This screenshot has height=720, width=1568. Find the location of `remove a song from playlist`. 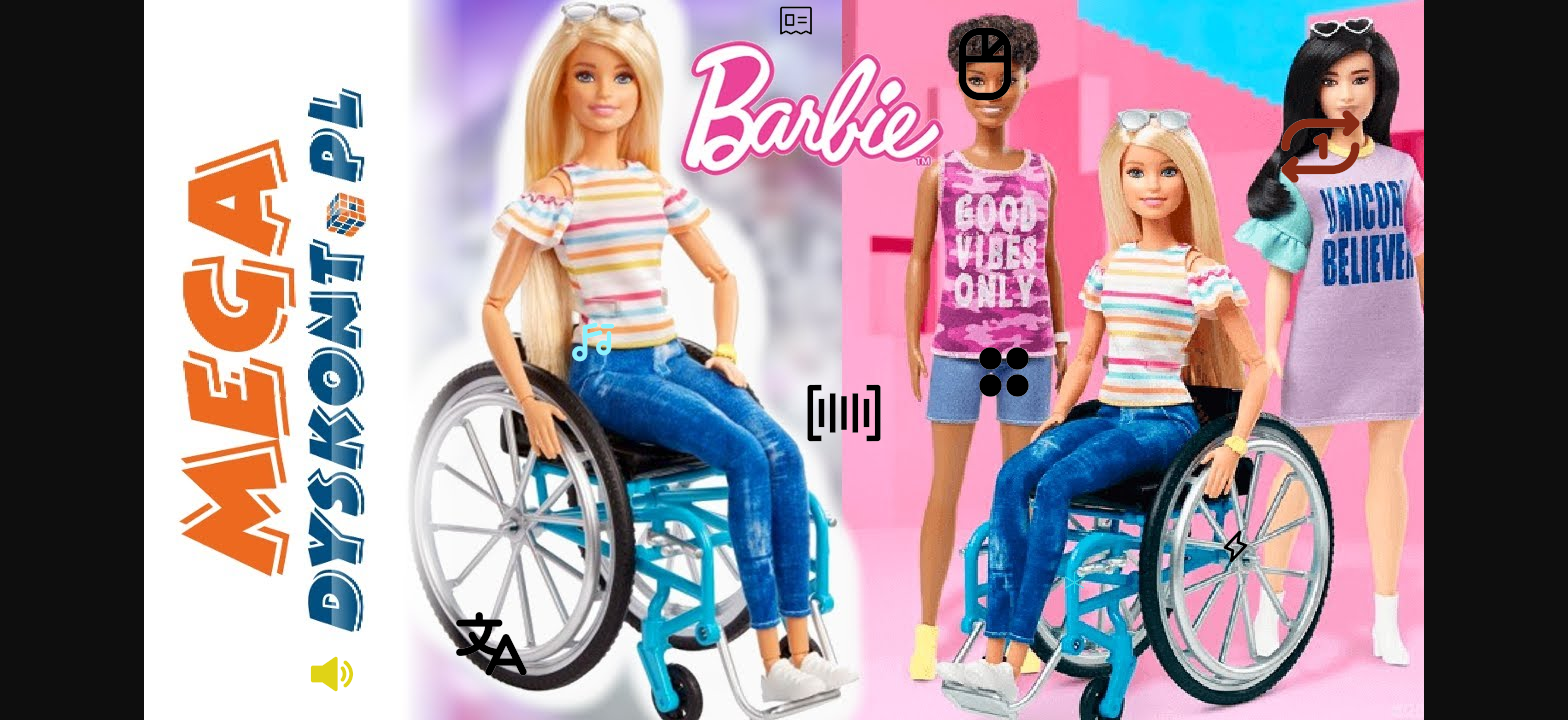

remove a song from playlist is located at coordinates (594, 341).